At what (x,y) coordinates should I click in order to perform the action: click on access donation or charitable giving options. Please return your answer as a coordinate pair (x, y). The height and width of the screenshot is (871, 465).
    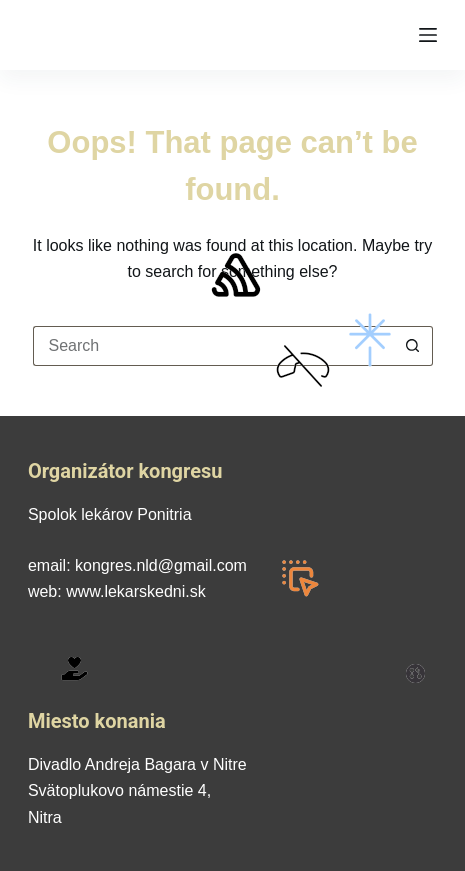
    Looking at the image, I should click on (74, 668).